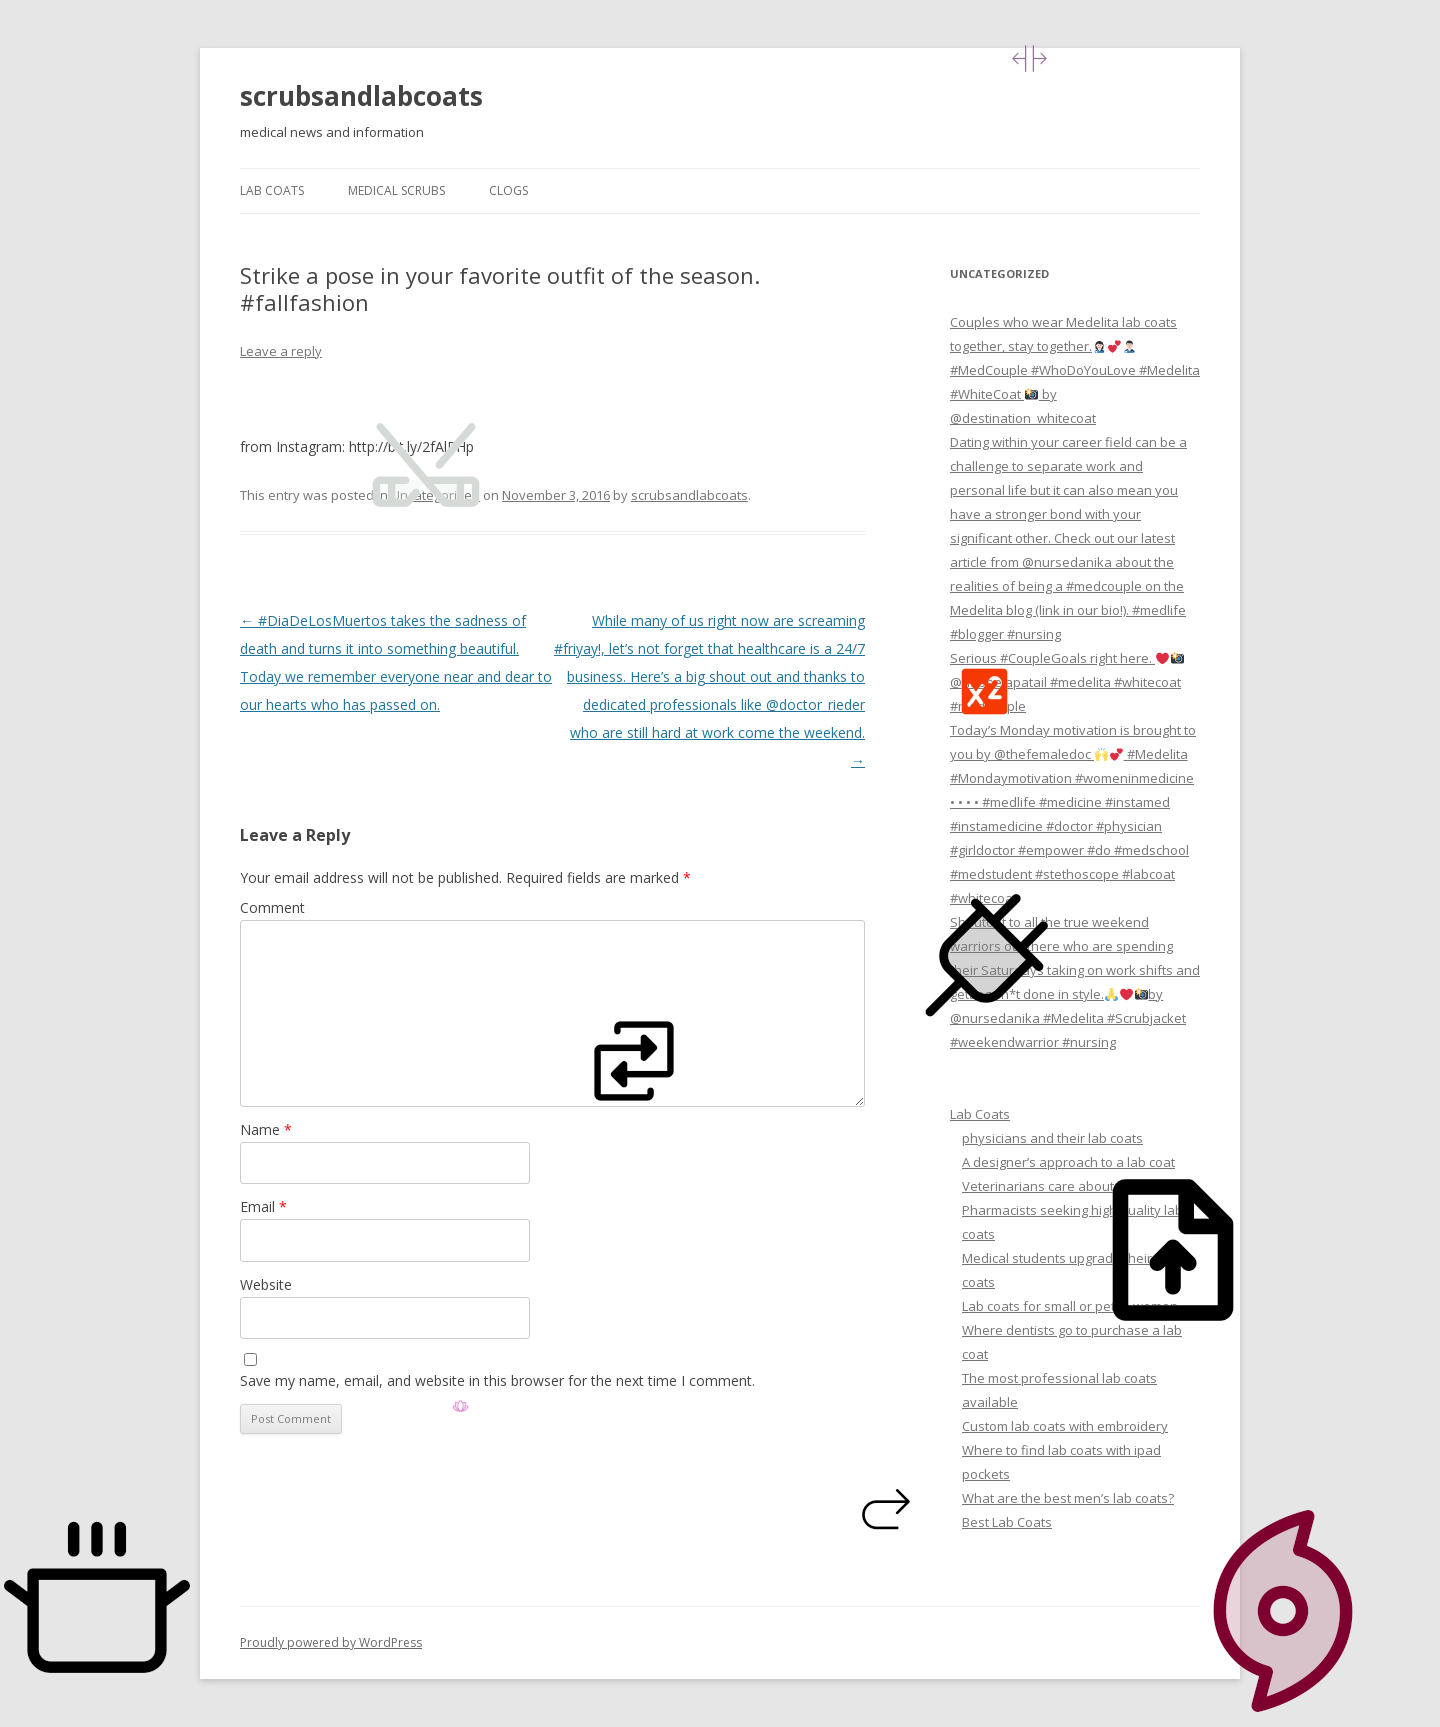 This screenshot has height=1727, width=1440. Describe the element at coordinates (1029, 58) in the screenshot. I see `split view horizontally` at that location.